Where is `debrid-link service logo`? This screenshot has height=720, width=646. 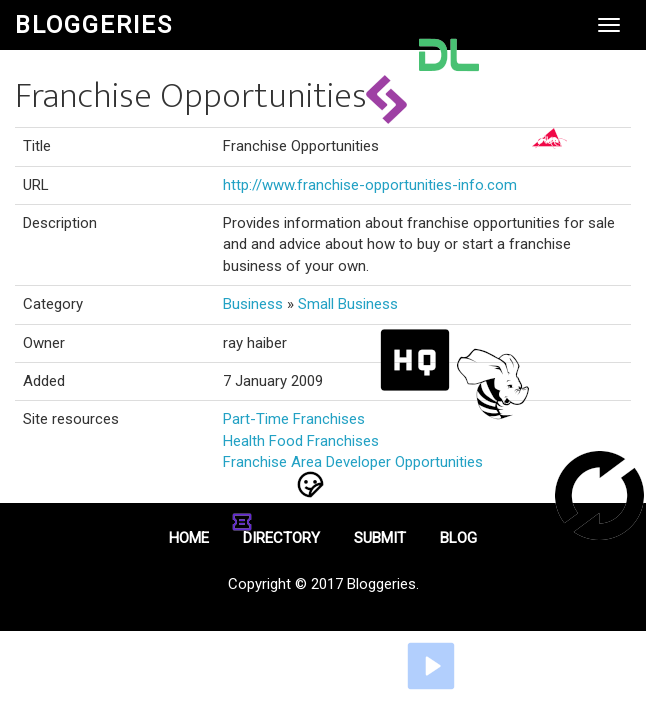
debrid-link service logo is located at coordinates (449, 55).